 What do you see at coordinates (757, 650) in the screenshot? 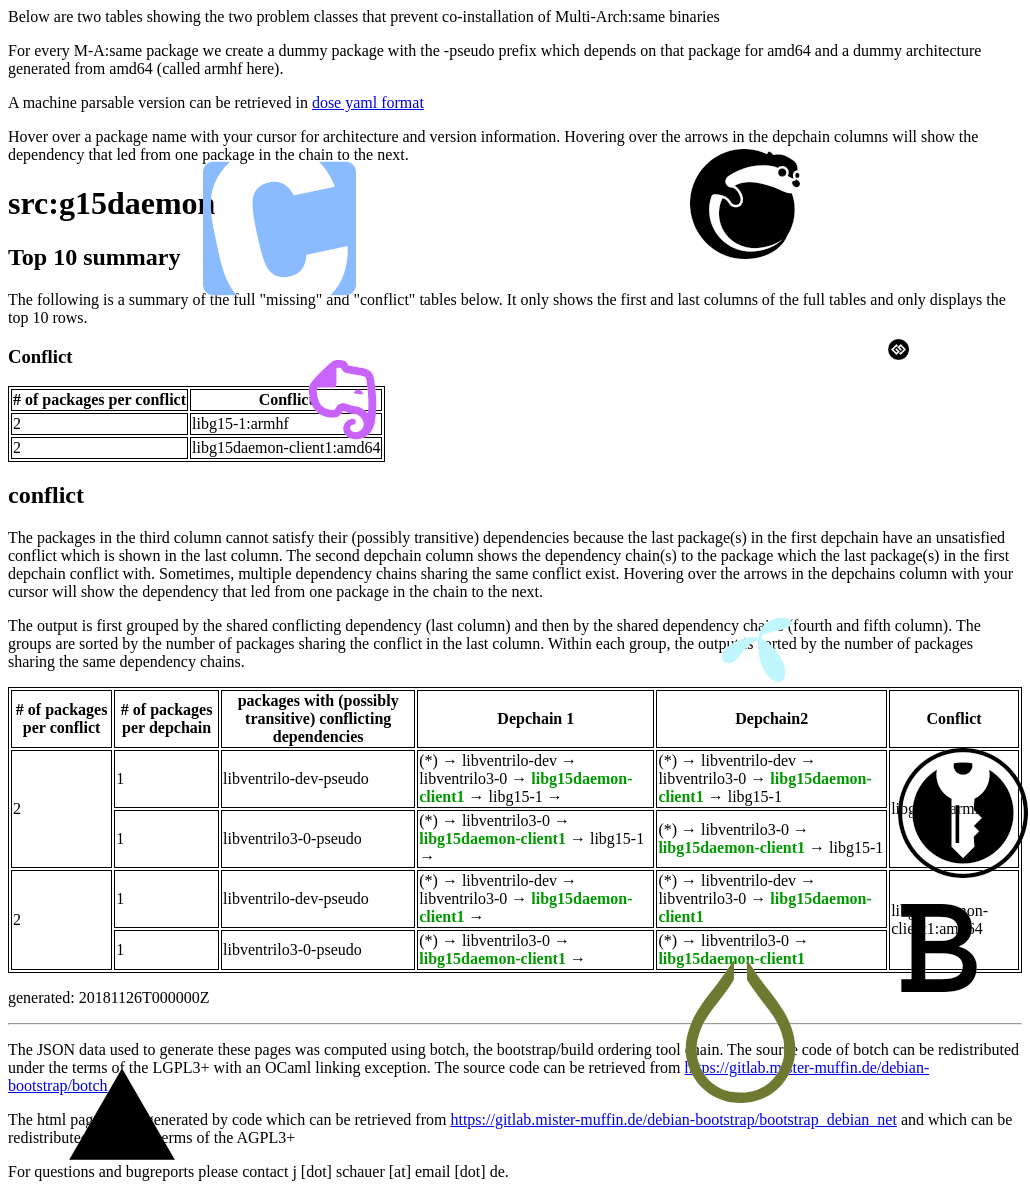
I see `telenor telecommunications company logo` at bounding box center [757, 650].